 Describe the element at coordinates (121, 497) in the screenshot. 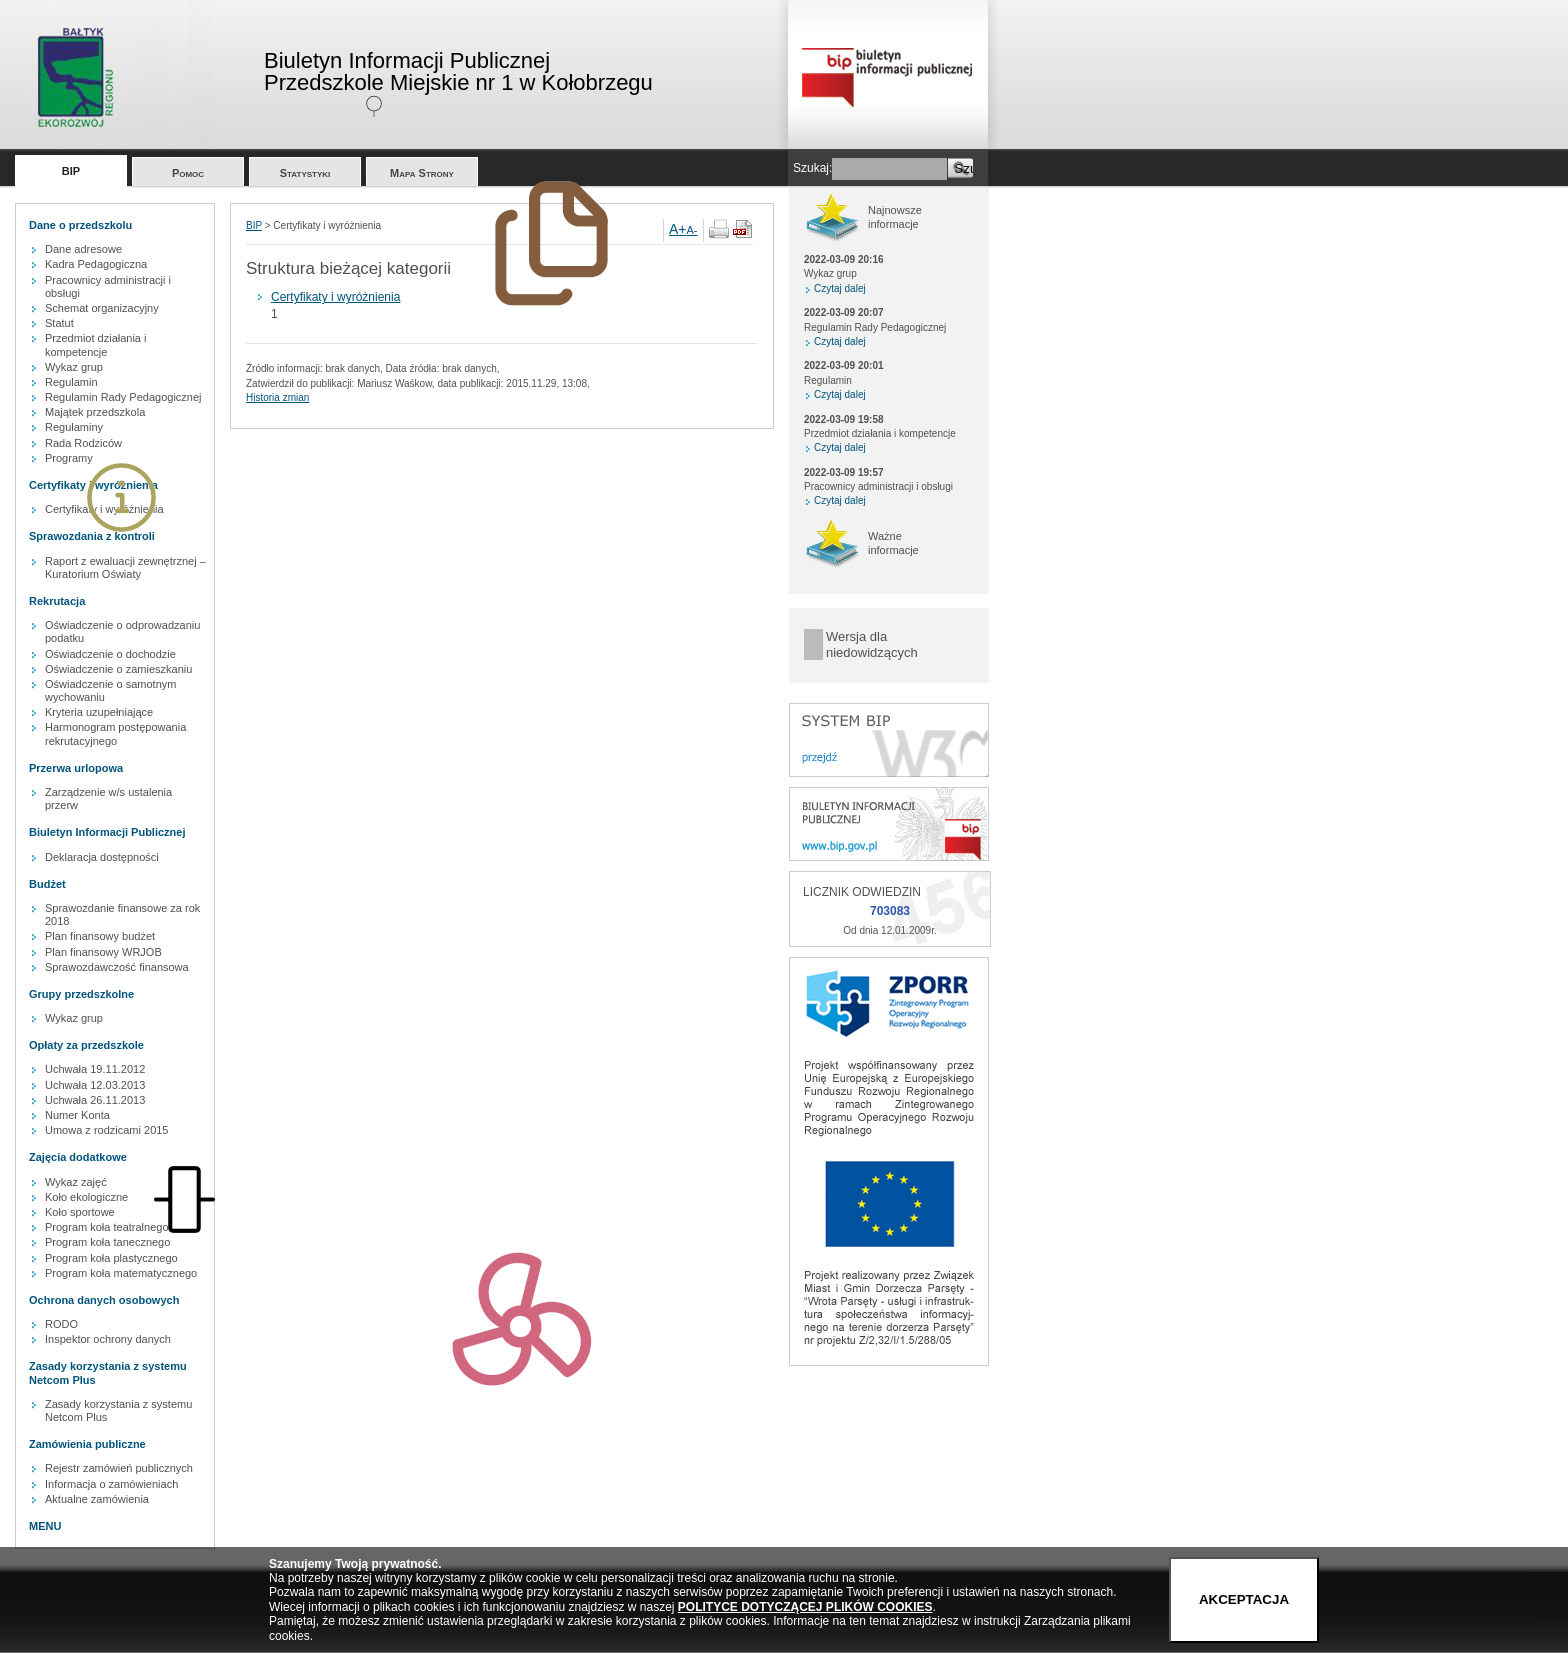

I see `view more information or details` at that location.